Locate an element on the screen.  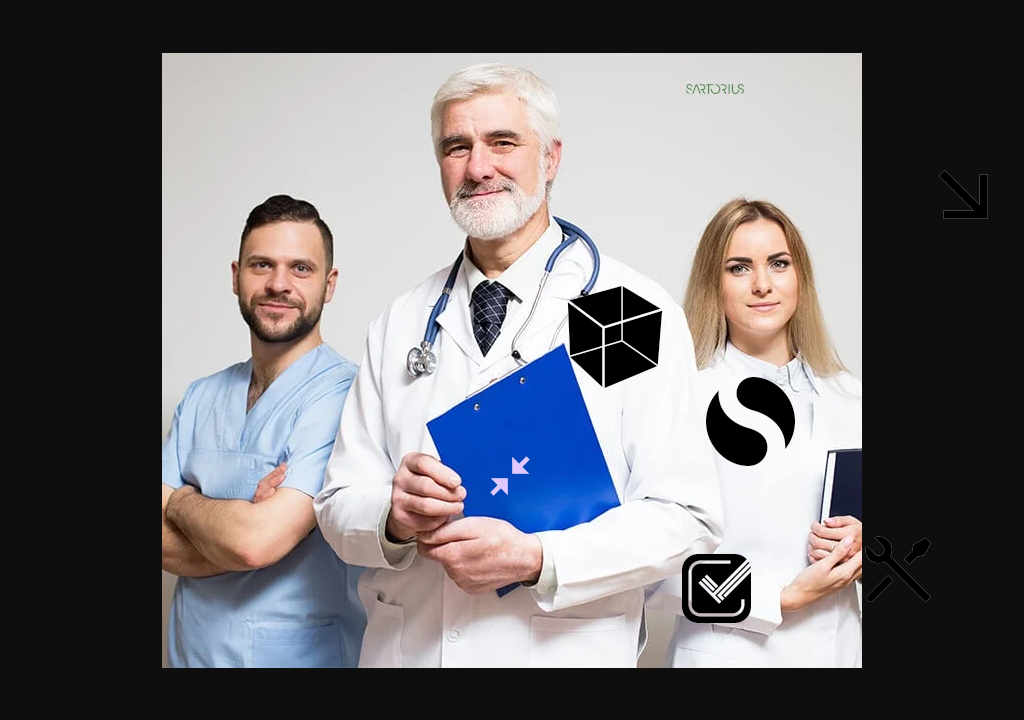
collapse or minimize an expanded view is located at coordinates (510, 476).